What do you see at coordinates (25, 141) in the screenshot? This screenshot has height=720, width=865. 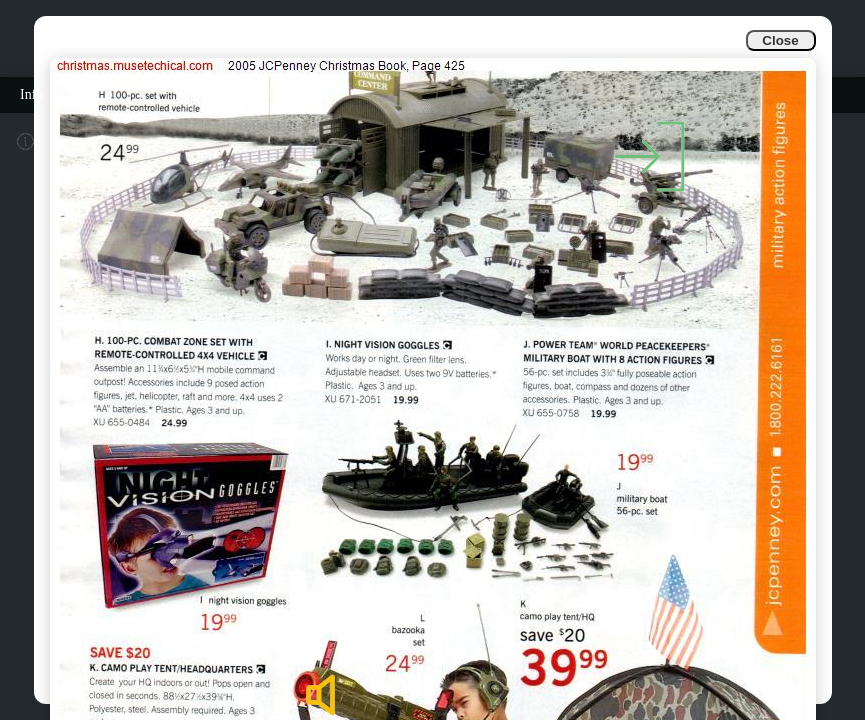 I see `view more information or details` at bounding box center [25, 141].